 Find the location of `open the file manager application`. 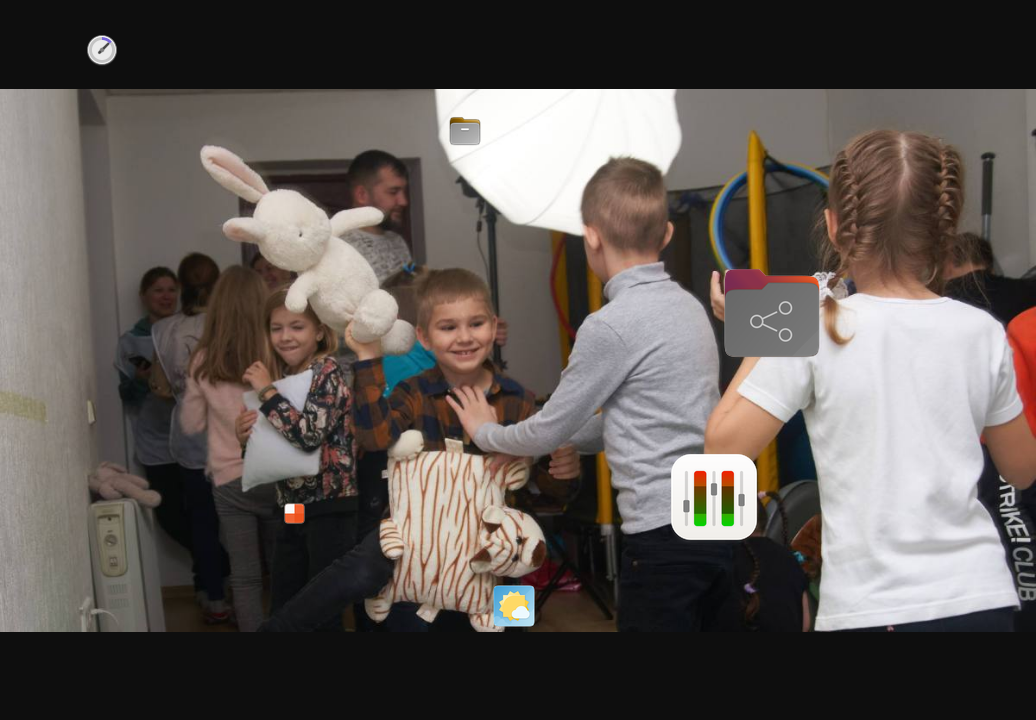

open the file manager application is located at coordinates (465, 131).